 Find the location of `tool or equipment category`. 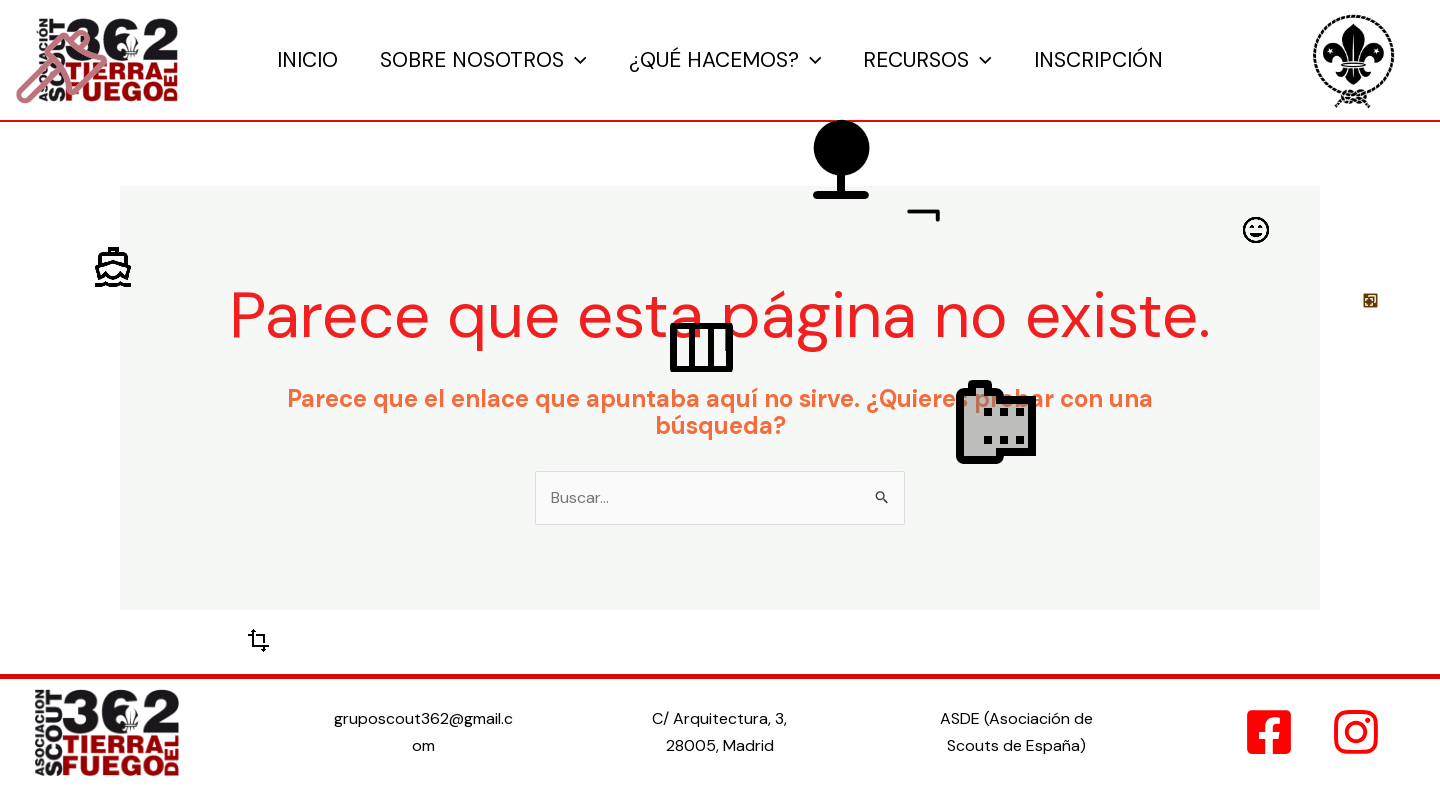

tool or equipment category is located at coordinates (61, 69).